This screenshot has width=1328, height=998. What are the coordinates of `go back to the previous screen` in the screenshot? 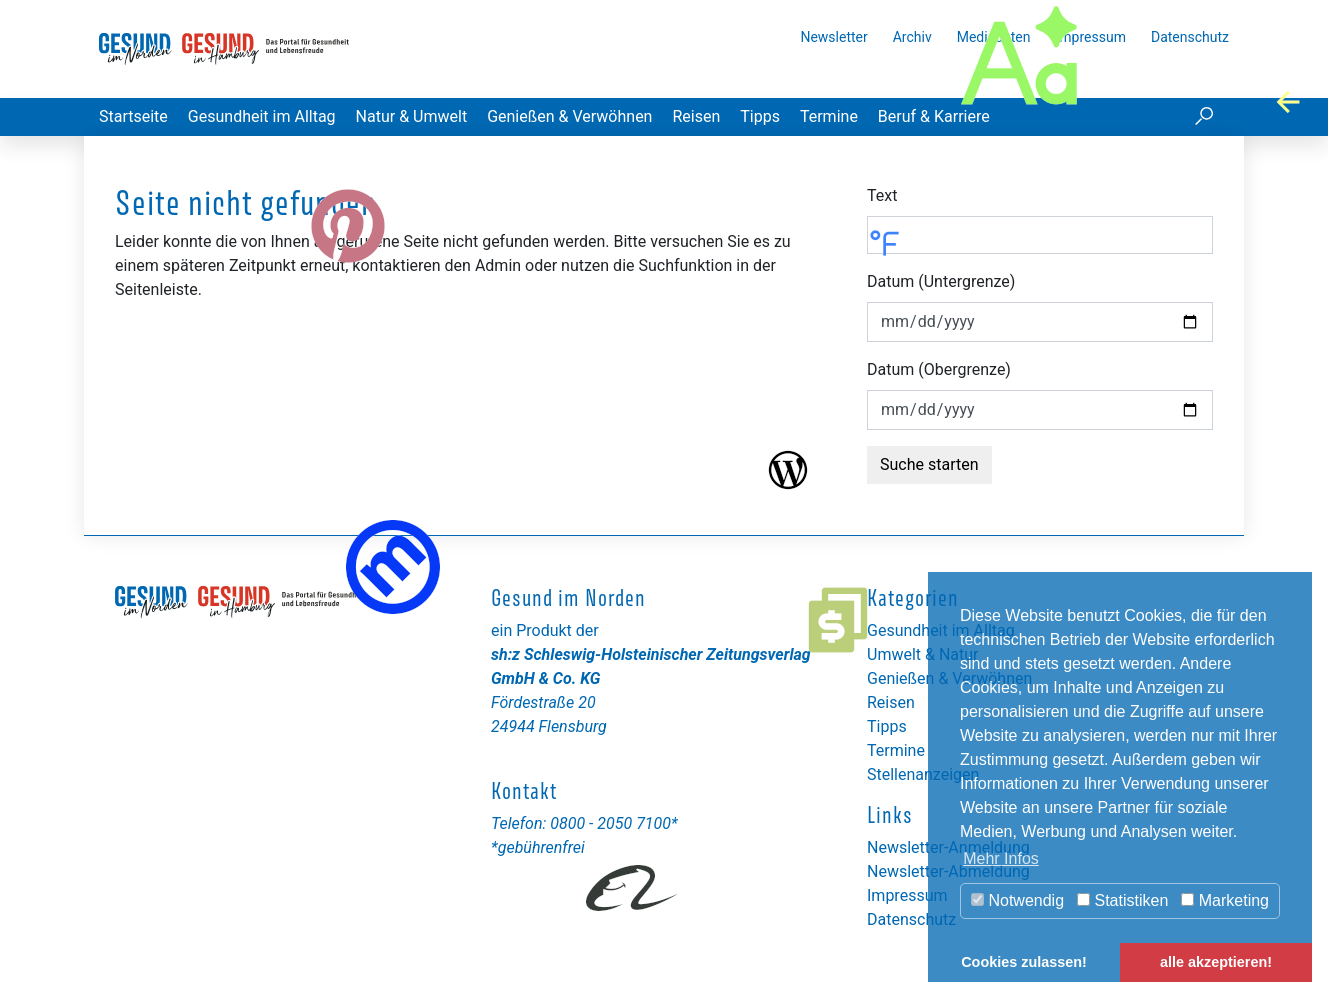 It's located at (1288, 102).